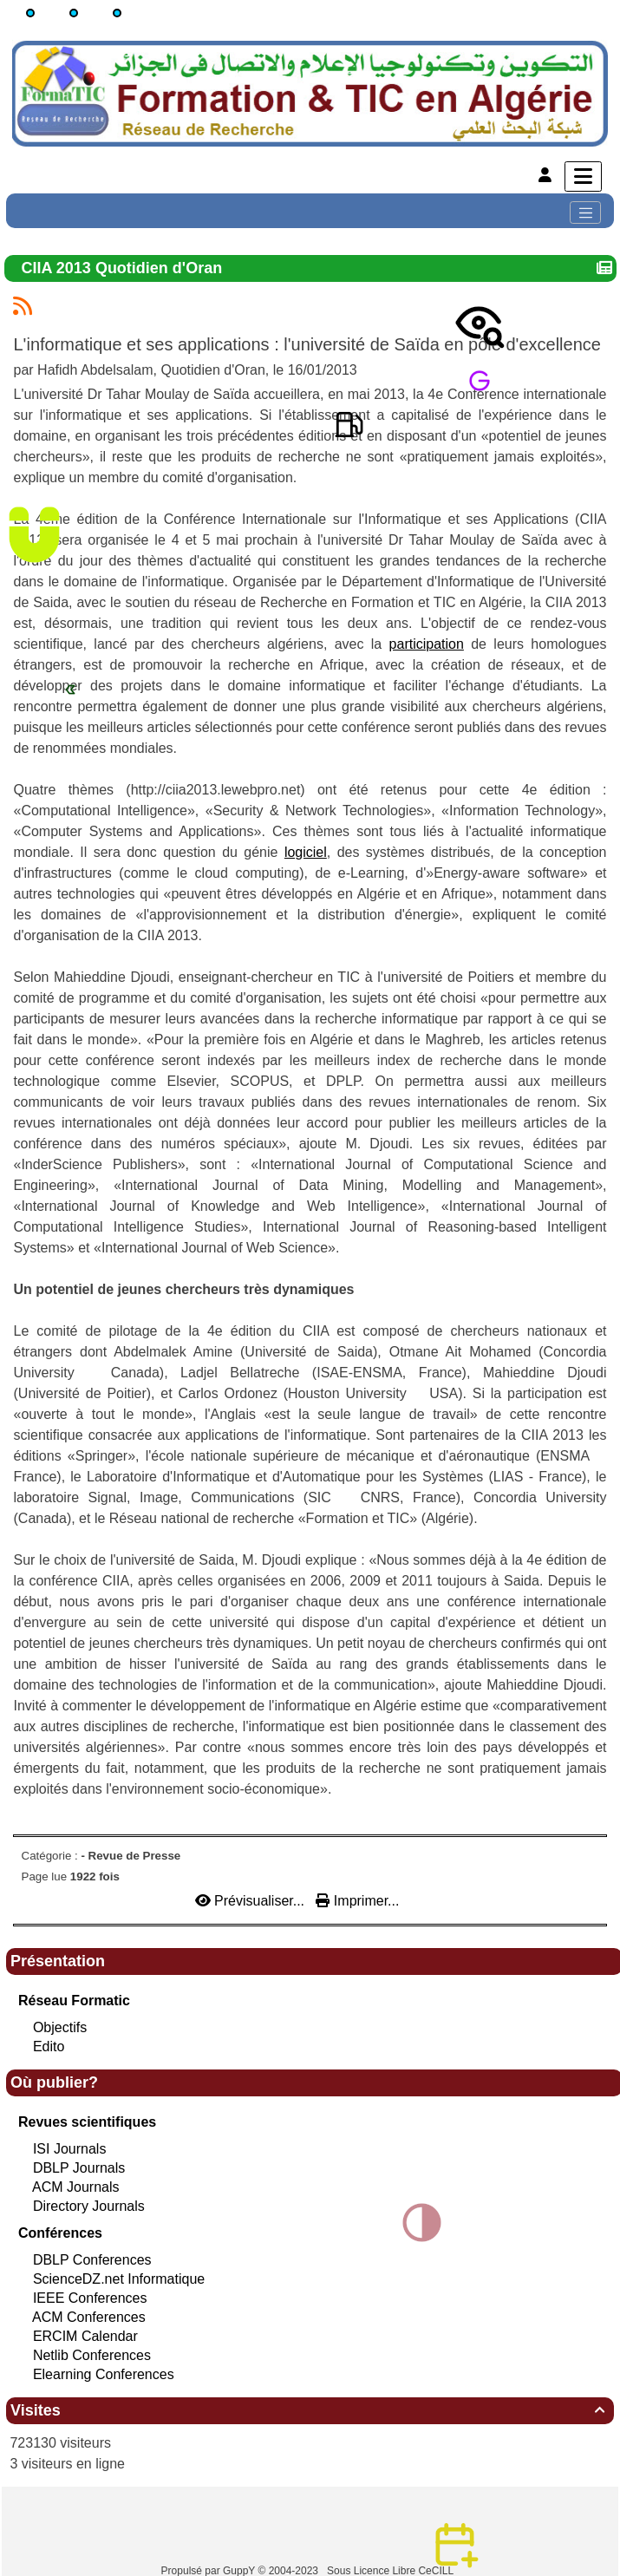 The height and width of the screenshot is (2576, 620). Describe the element at coordinates (70, 690) in the screenshot. I see `navigate to previous item` at that location.